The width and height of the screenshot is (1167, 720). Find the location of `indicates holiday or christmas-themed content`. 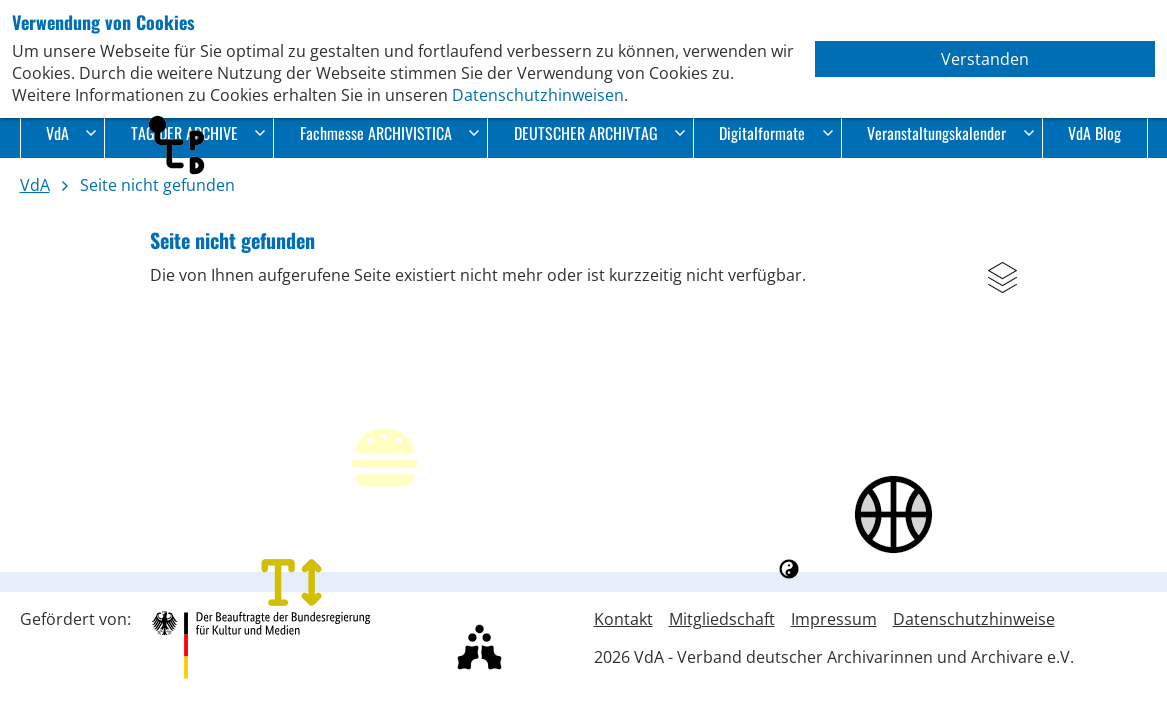

indicates holiday or christmas-themed content is located at coordinates (479, 647).